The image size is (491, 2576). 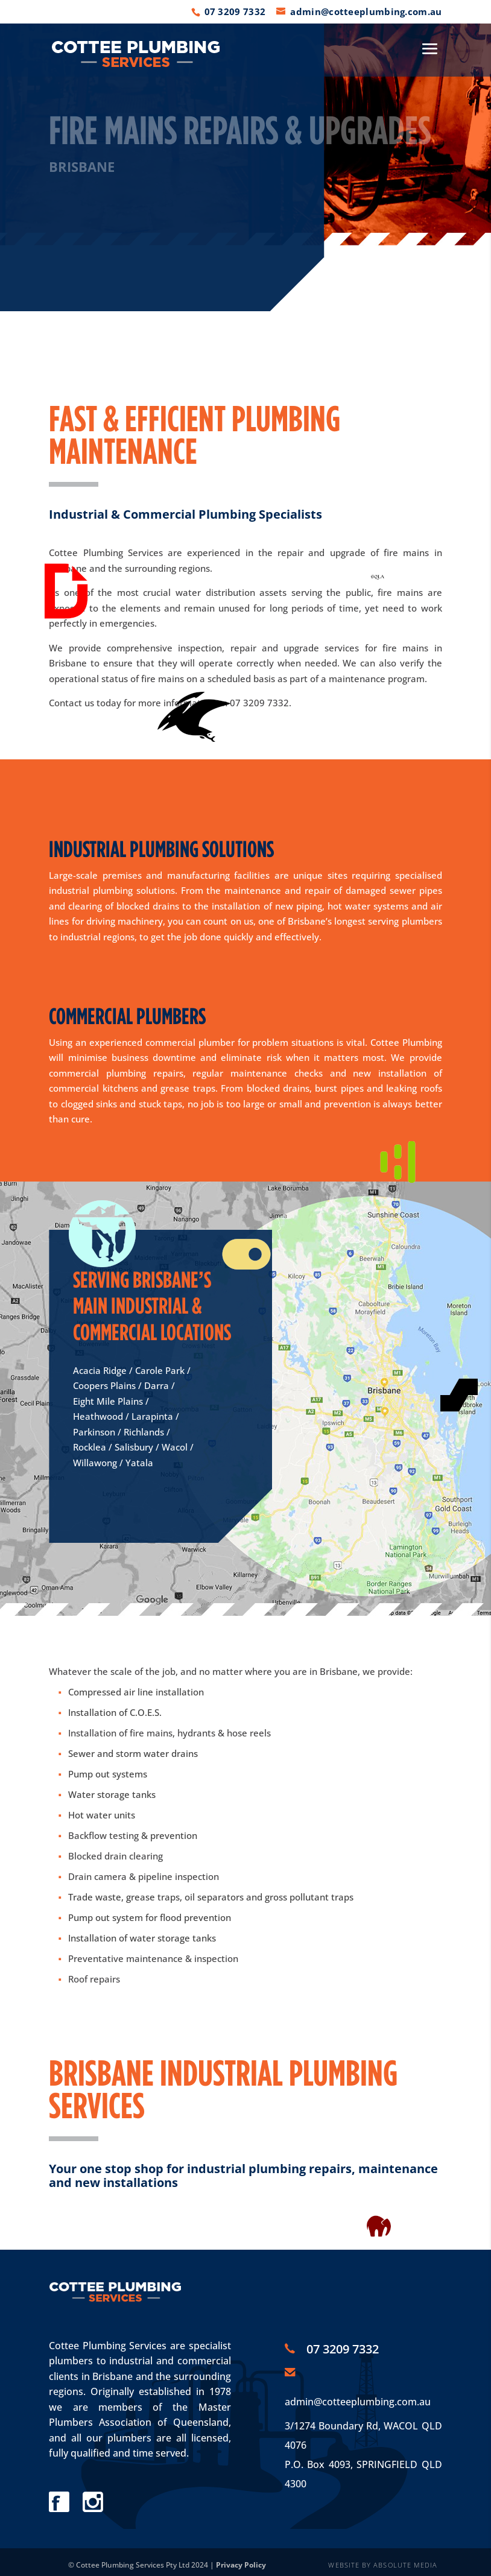 I want to click on open wikisource website, so click(x=102, y=1233).